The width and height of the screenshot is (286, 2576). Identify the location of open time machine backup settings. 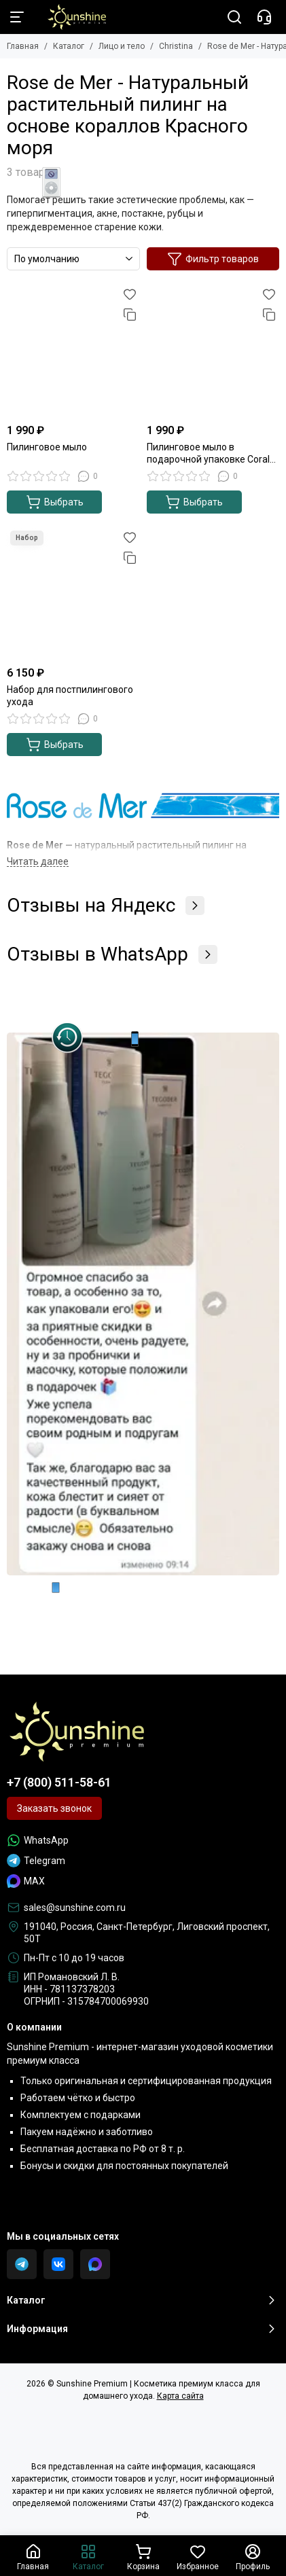
(67, 1037).